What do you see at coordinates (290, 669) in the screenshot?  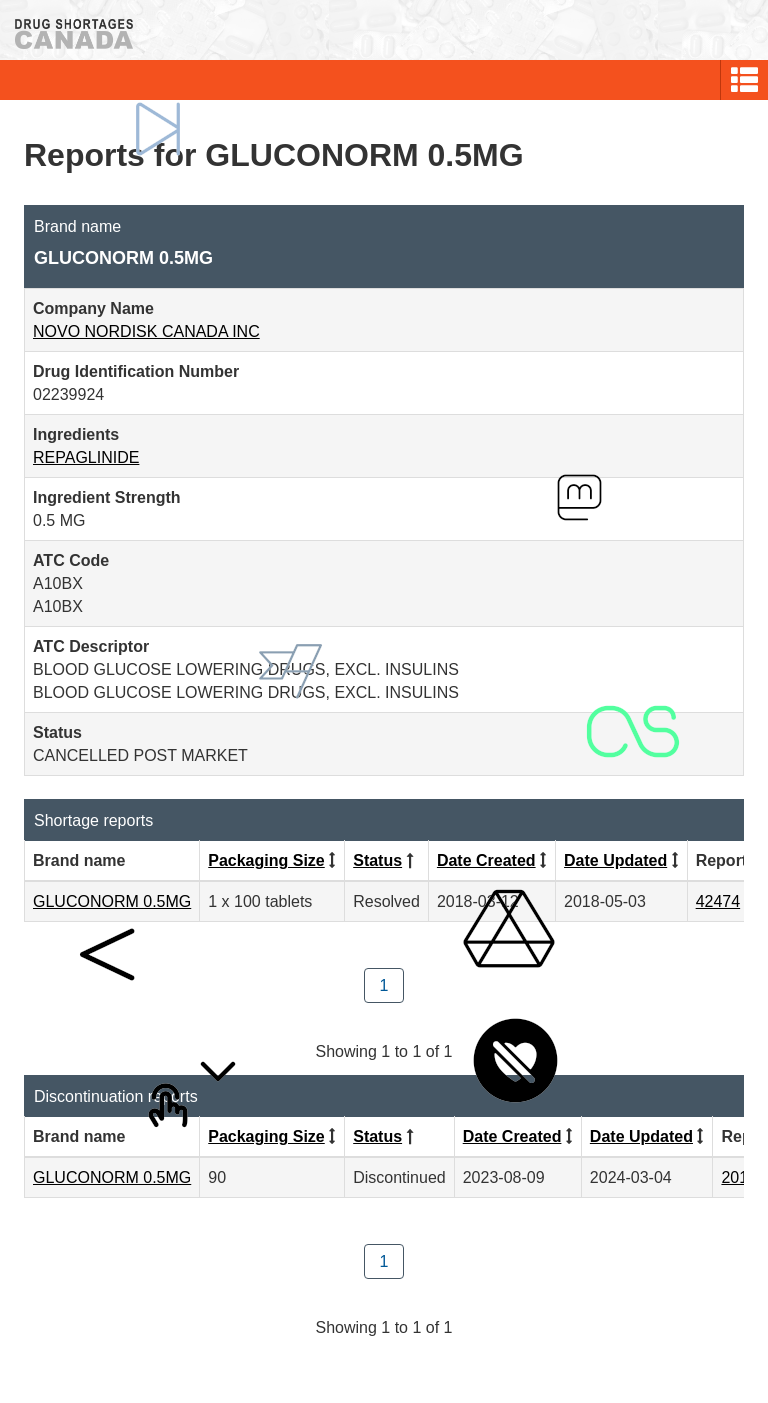 I see `flag or bookmark an item` at bounding box center [290, 669].